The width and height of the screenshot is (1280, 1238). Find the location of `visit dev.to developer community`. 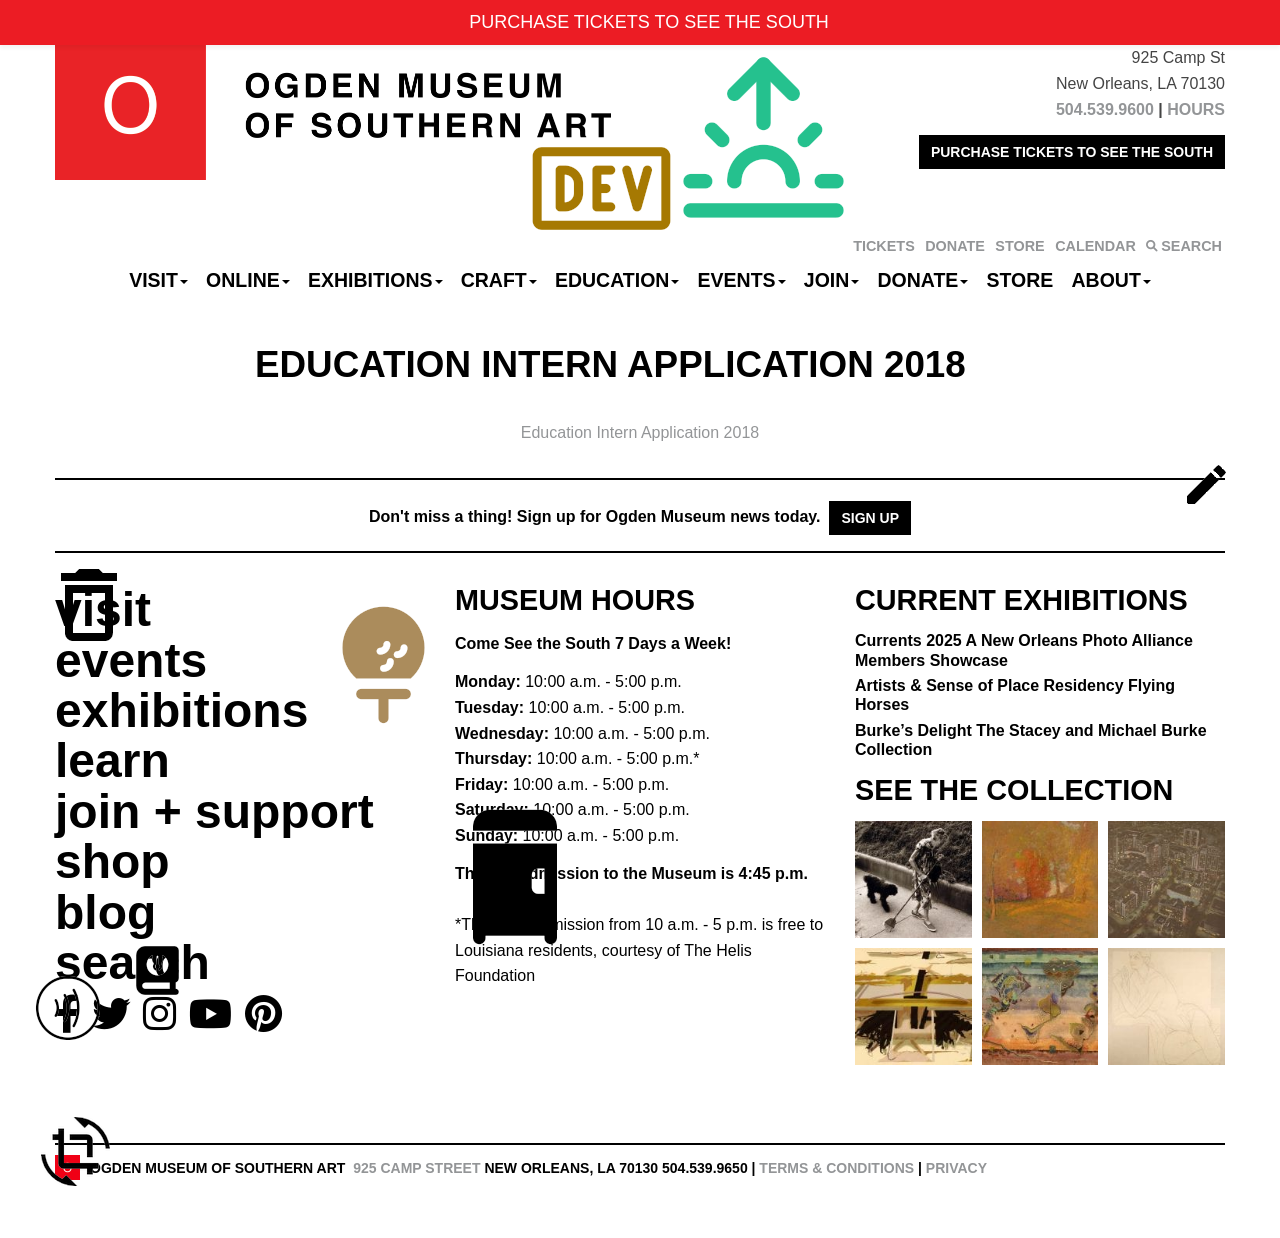

visit dev.to developer community is located at coordinates (601, 188).